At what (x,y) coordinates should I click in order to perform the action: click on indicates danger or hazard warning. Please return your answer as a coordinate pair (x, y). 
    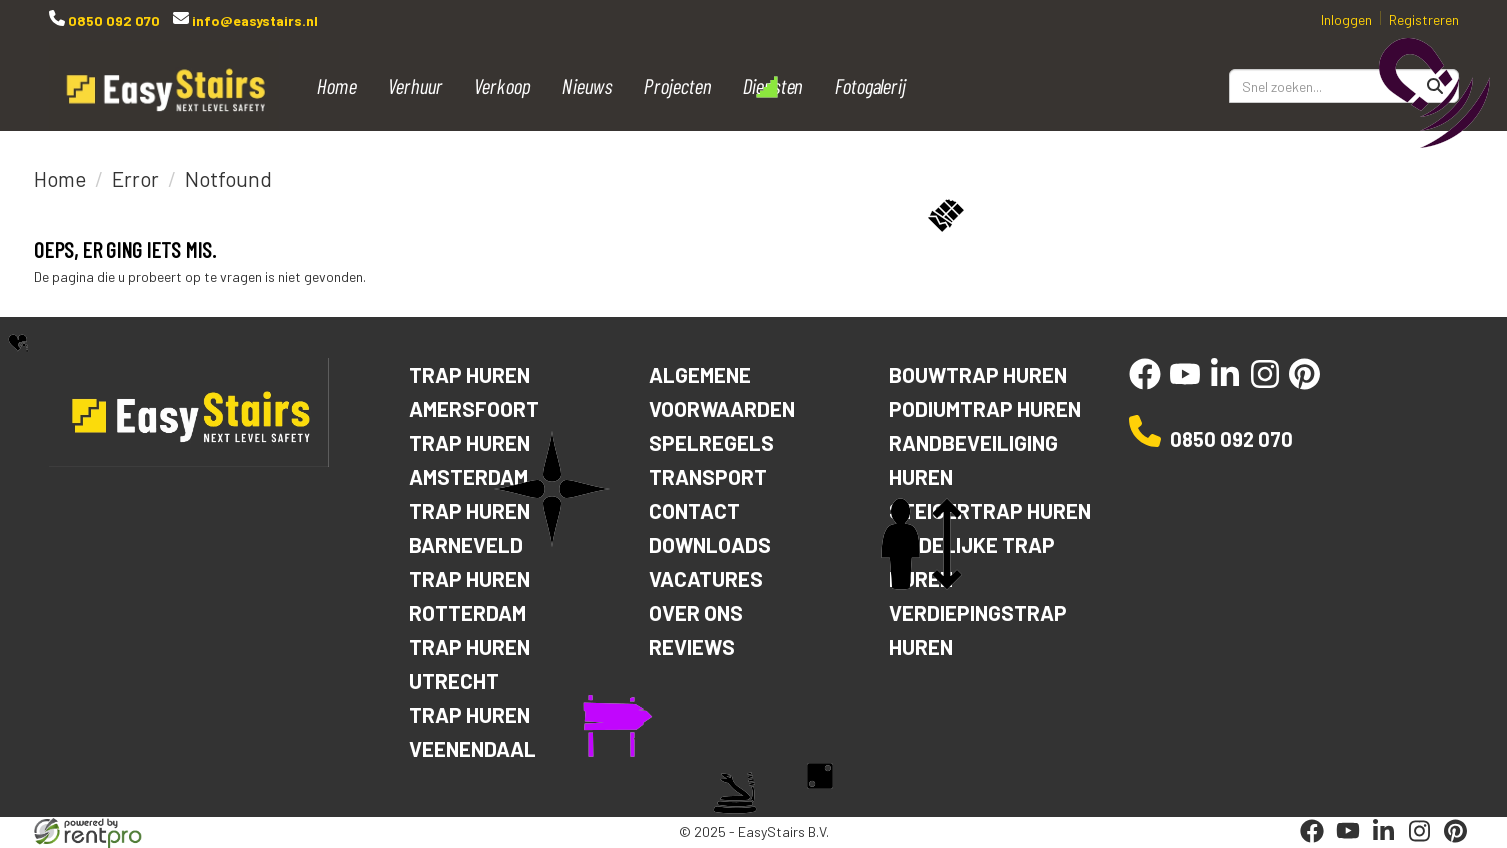
    Looking at the image, I should click on (735, 793).